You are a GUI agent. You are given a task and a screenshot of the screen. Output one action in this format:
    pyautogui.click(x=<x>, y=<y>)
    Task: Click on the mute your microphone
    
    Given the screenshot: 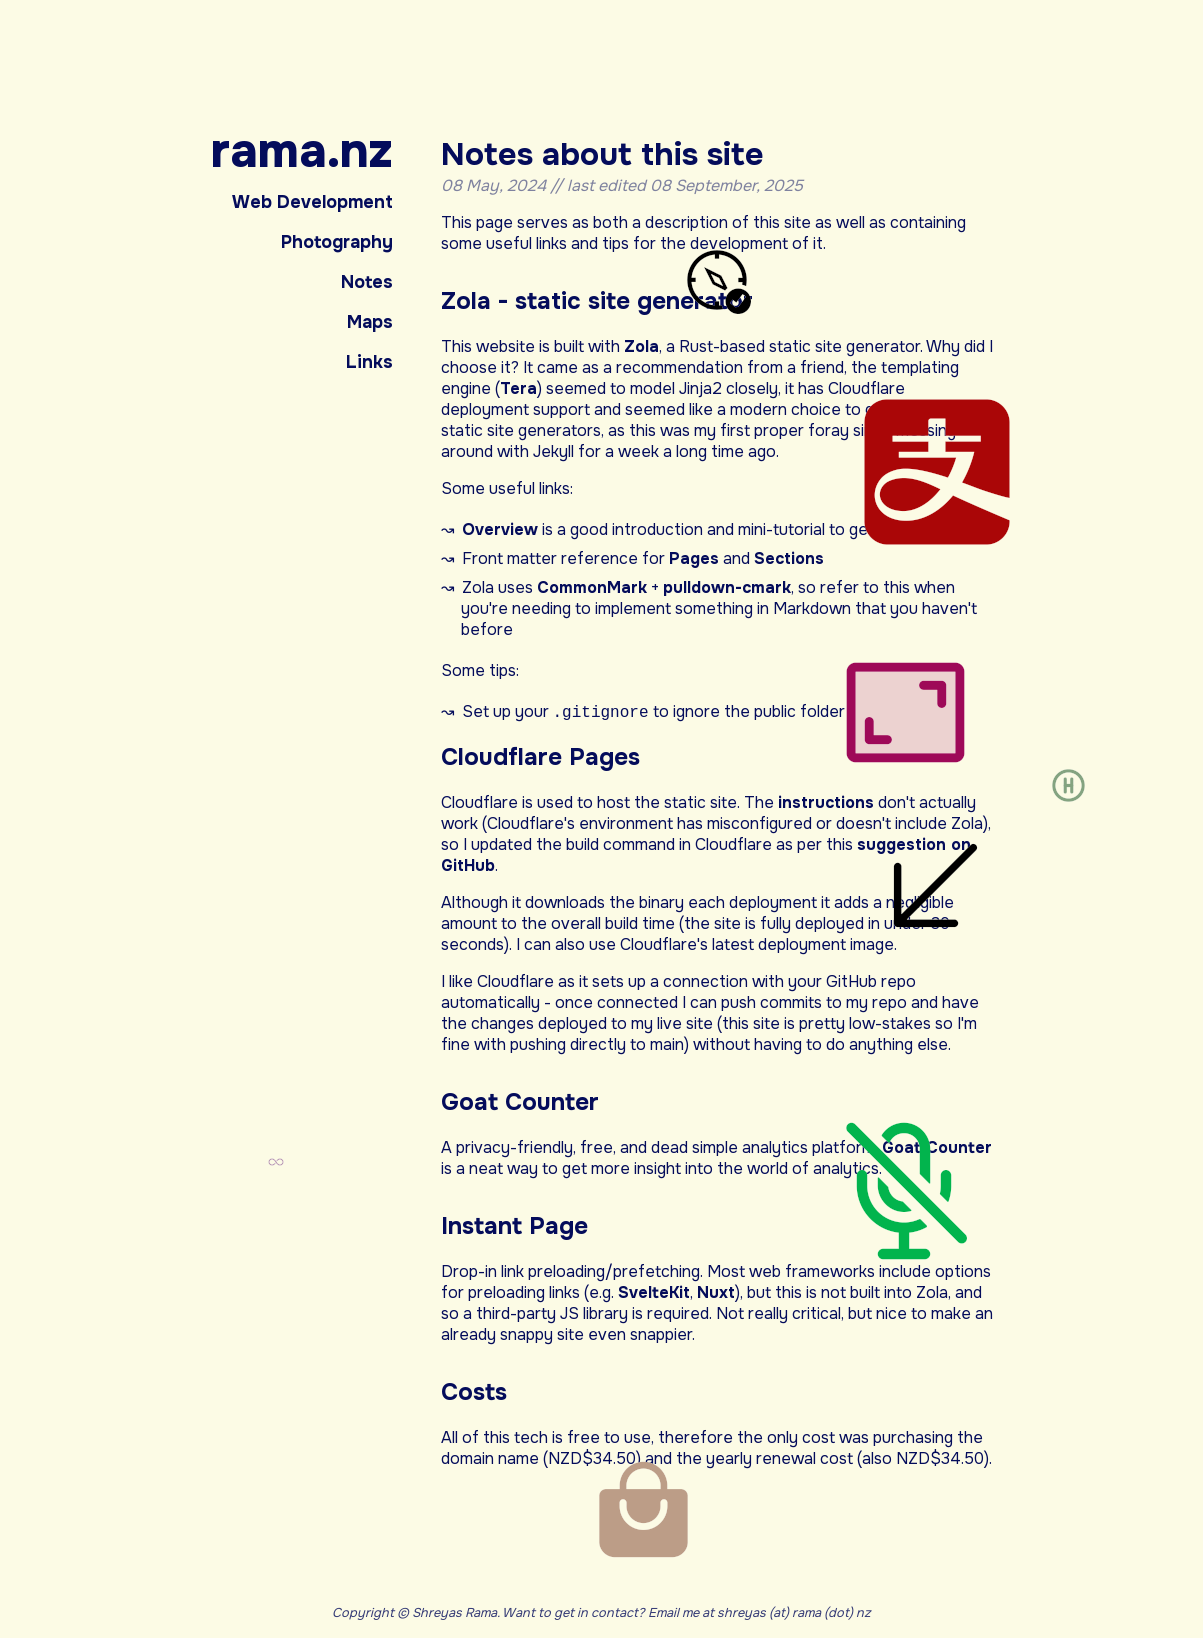 What is the action you would take?
    pyautogui.click(x=904, y=1191)
    